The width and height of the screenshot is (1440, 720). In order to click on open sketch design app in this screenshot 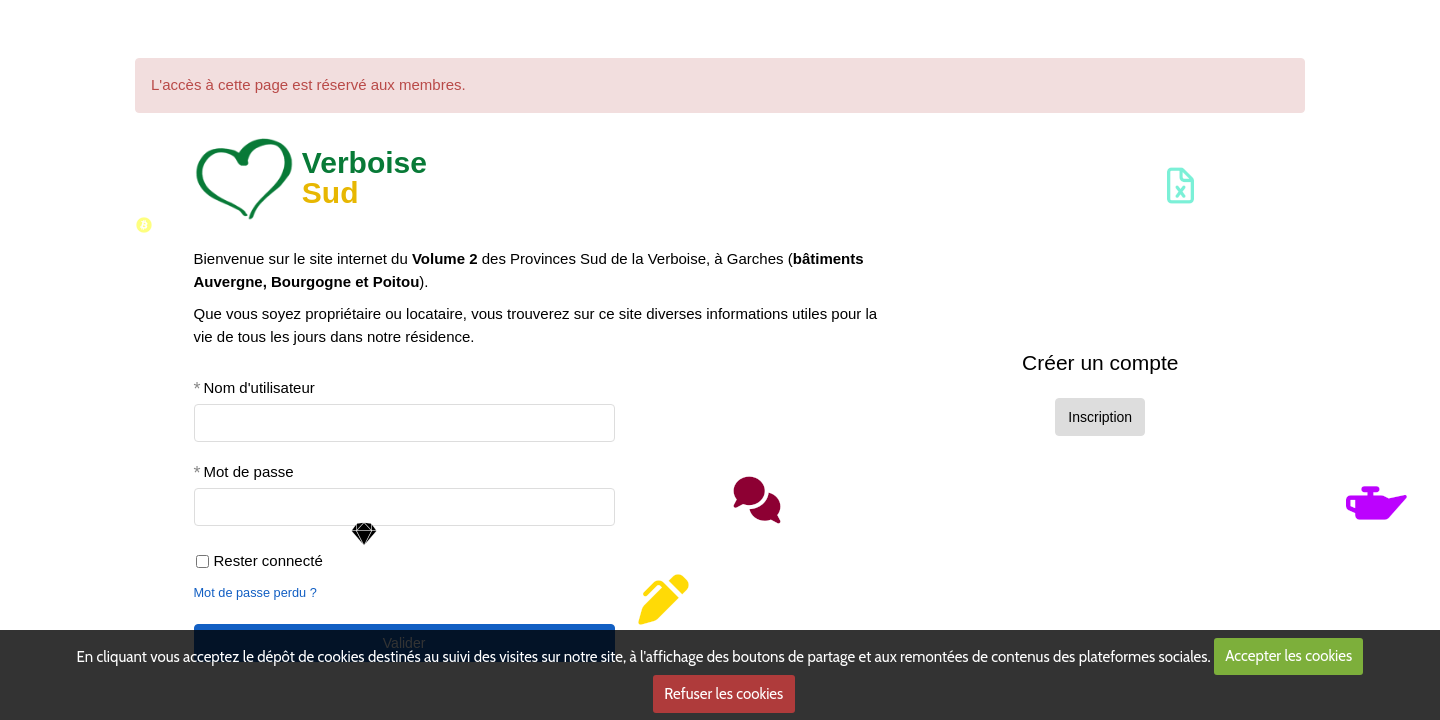, I will do `click(364, 534)`.